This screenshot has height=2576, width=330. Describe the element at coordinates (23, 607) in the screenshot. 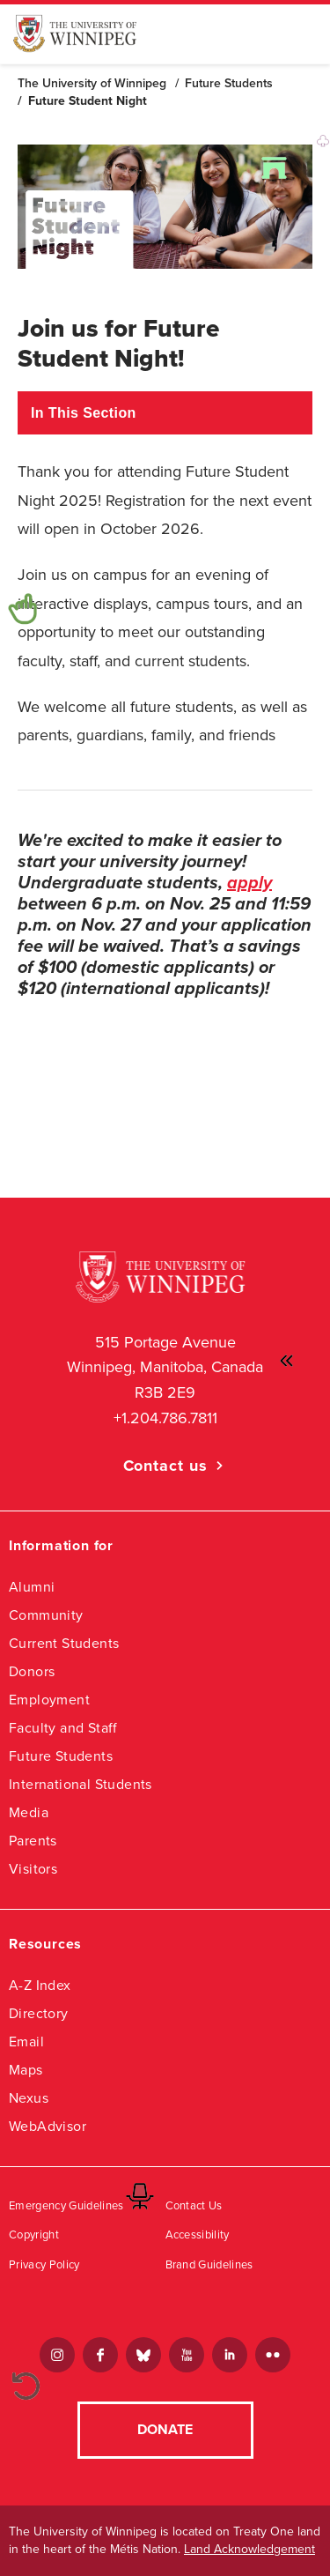

I see `select or highlight the ring finger for gesture input` at that location.